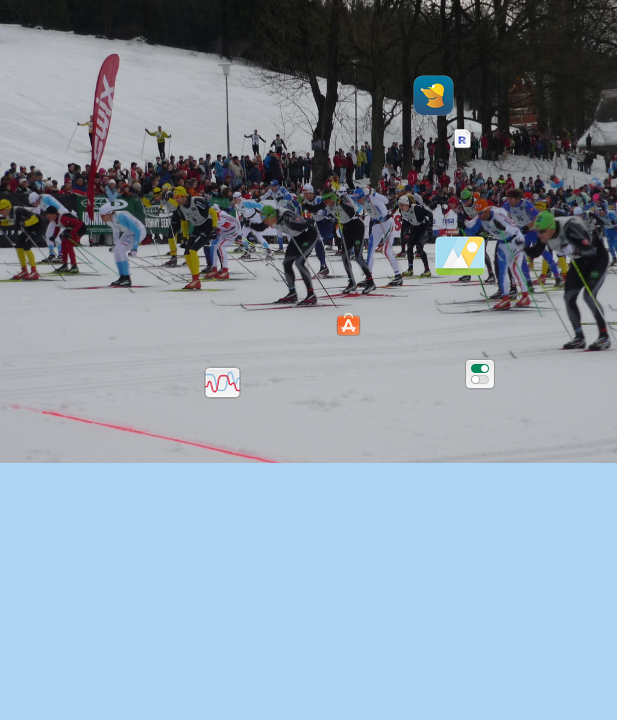  What do you see at coordinates (460, 256) in the screenshot?
I see `open the photos app` at bounding box center [460, 256].